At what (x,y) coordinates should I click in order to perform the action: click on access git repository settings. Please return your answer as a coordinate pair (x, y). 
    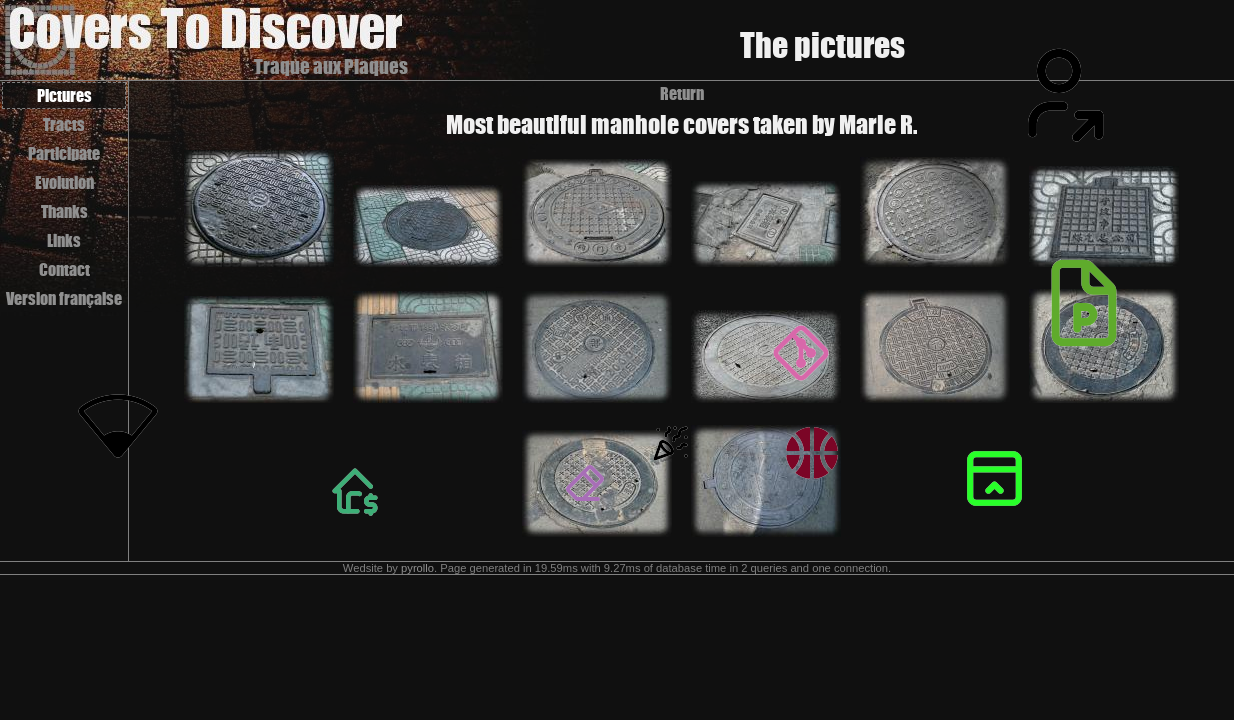
    Looking at the image, I should click on (801, 353).